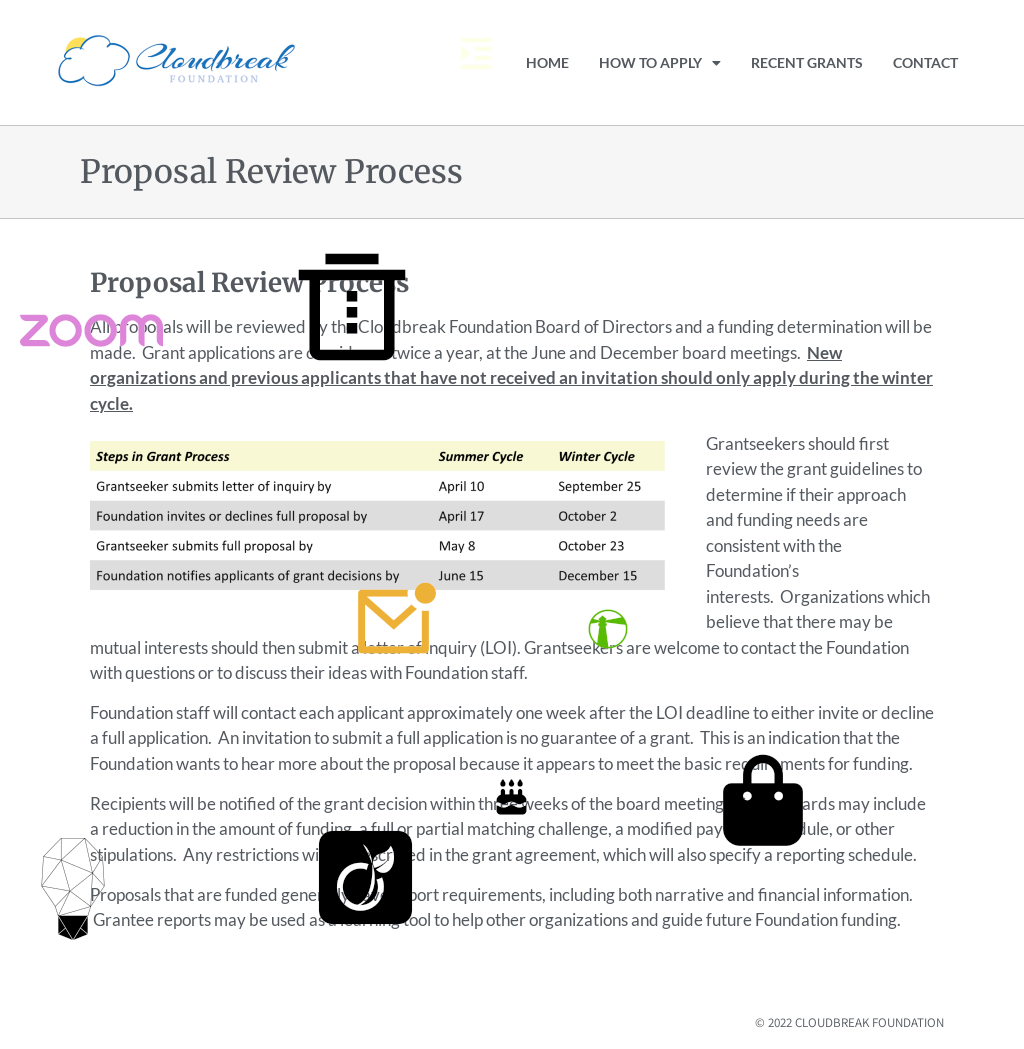 This screenshot has height=1049, width=1024. I want to click on delete selected item, so click(352, 307).